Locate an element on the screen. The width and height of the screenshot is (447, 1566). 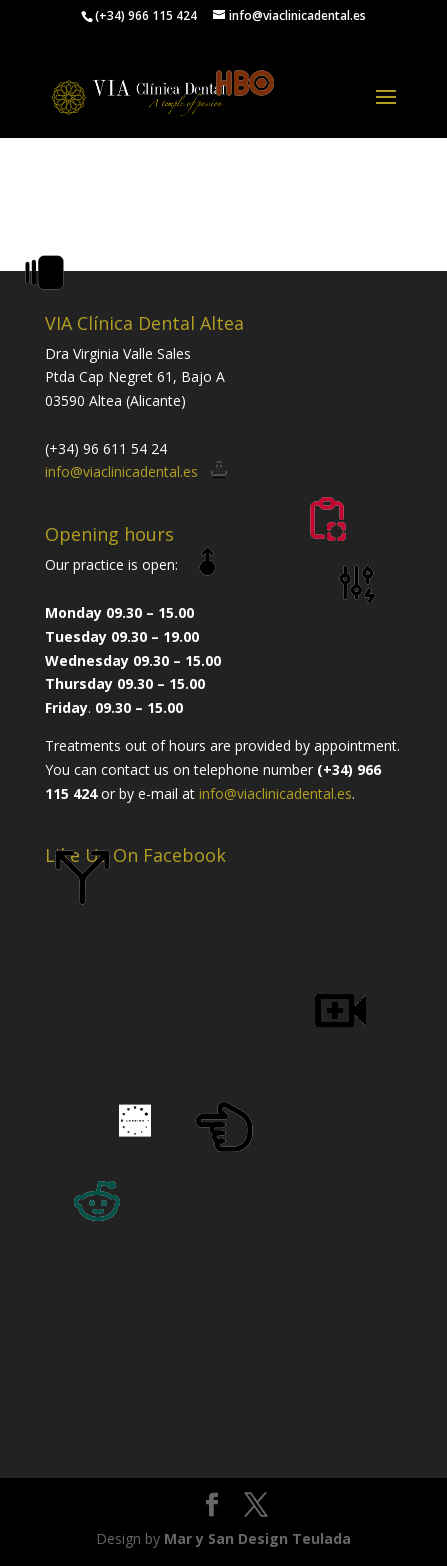
split into two paths or options is located at coordinates (82, 877).